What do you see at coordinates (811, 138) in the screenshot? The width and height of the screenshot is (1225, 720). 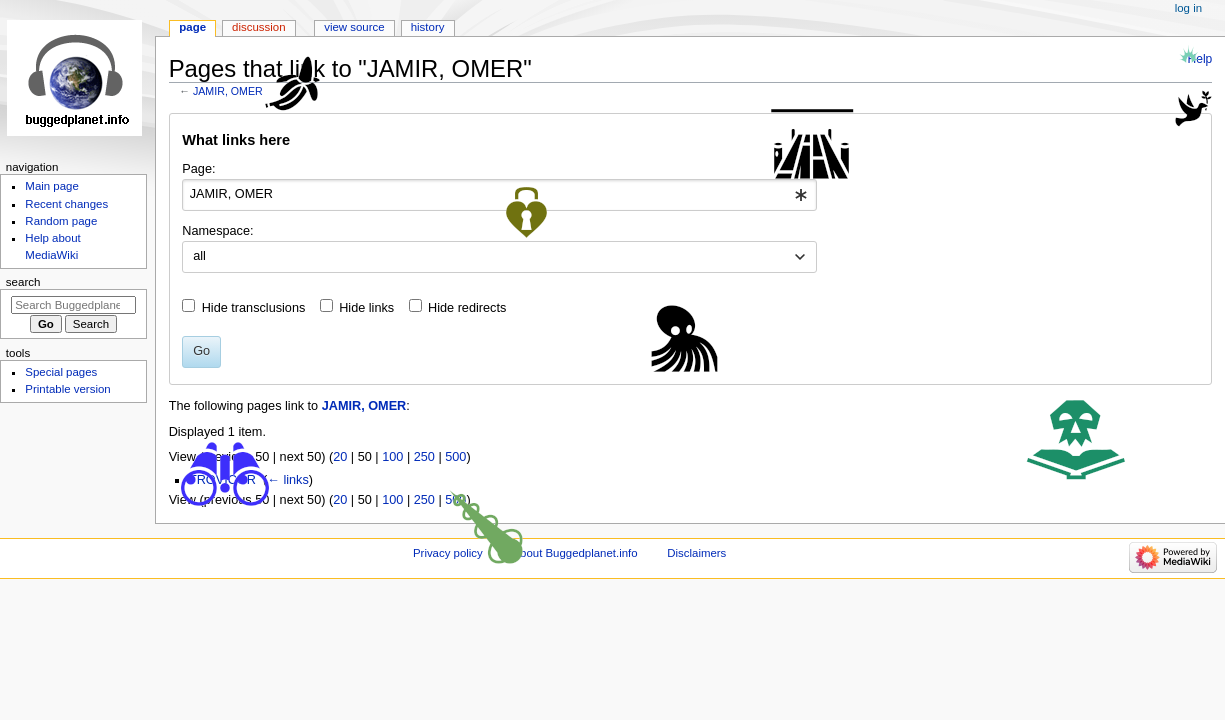 I see `wooden pier or dock structure` at bounding box center [811, 138].